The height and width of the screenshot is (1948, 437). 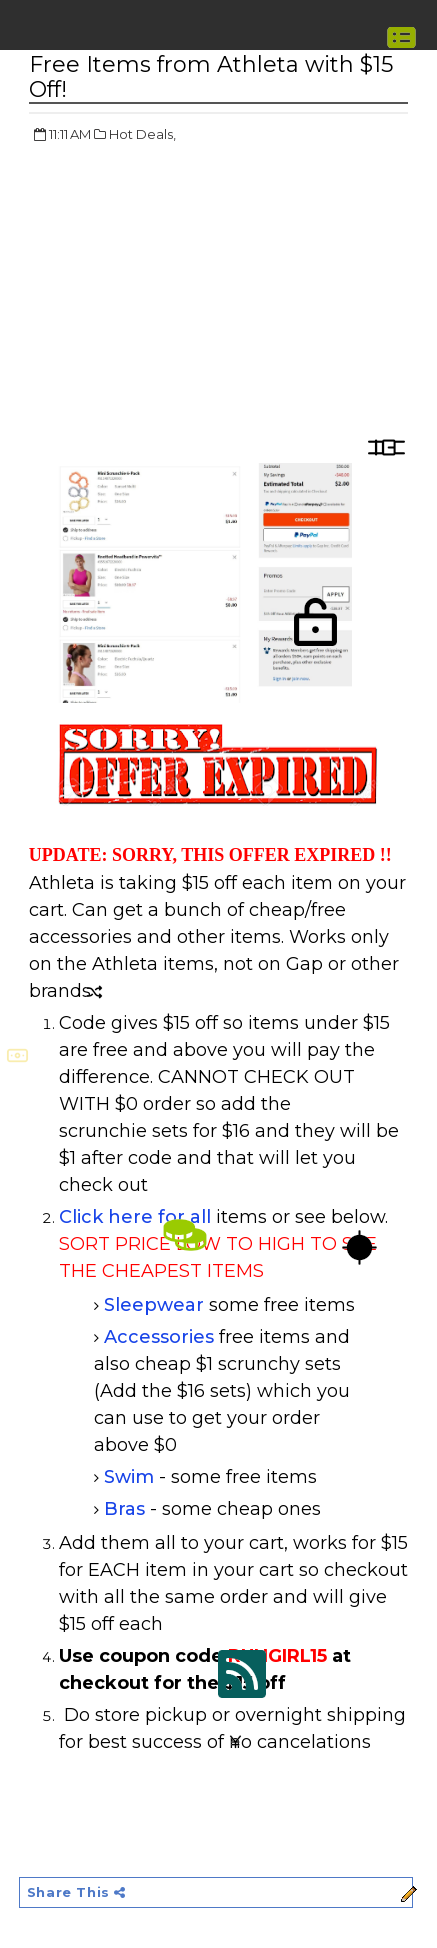 I want to click on shuffle playlist or queue order, so click(x=94, y=992).